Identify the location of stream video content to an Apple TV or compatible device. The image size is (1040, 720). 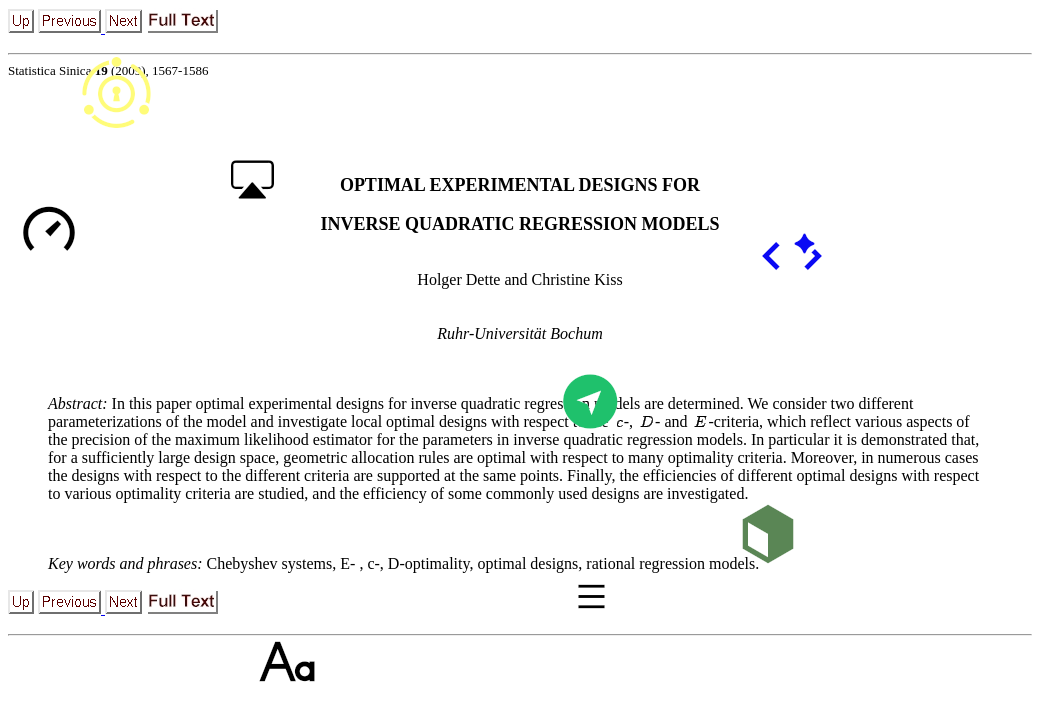
(252, 179).